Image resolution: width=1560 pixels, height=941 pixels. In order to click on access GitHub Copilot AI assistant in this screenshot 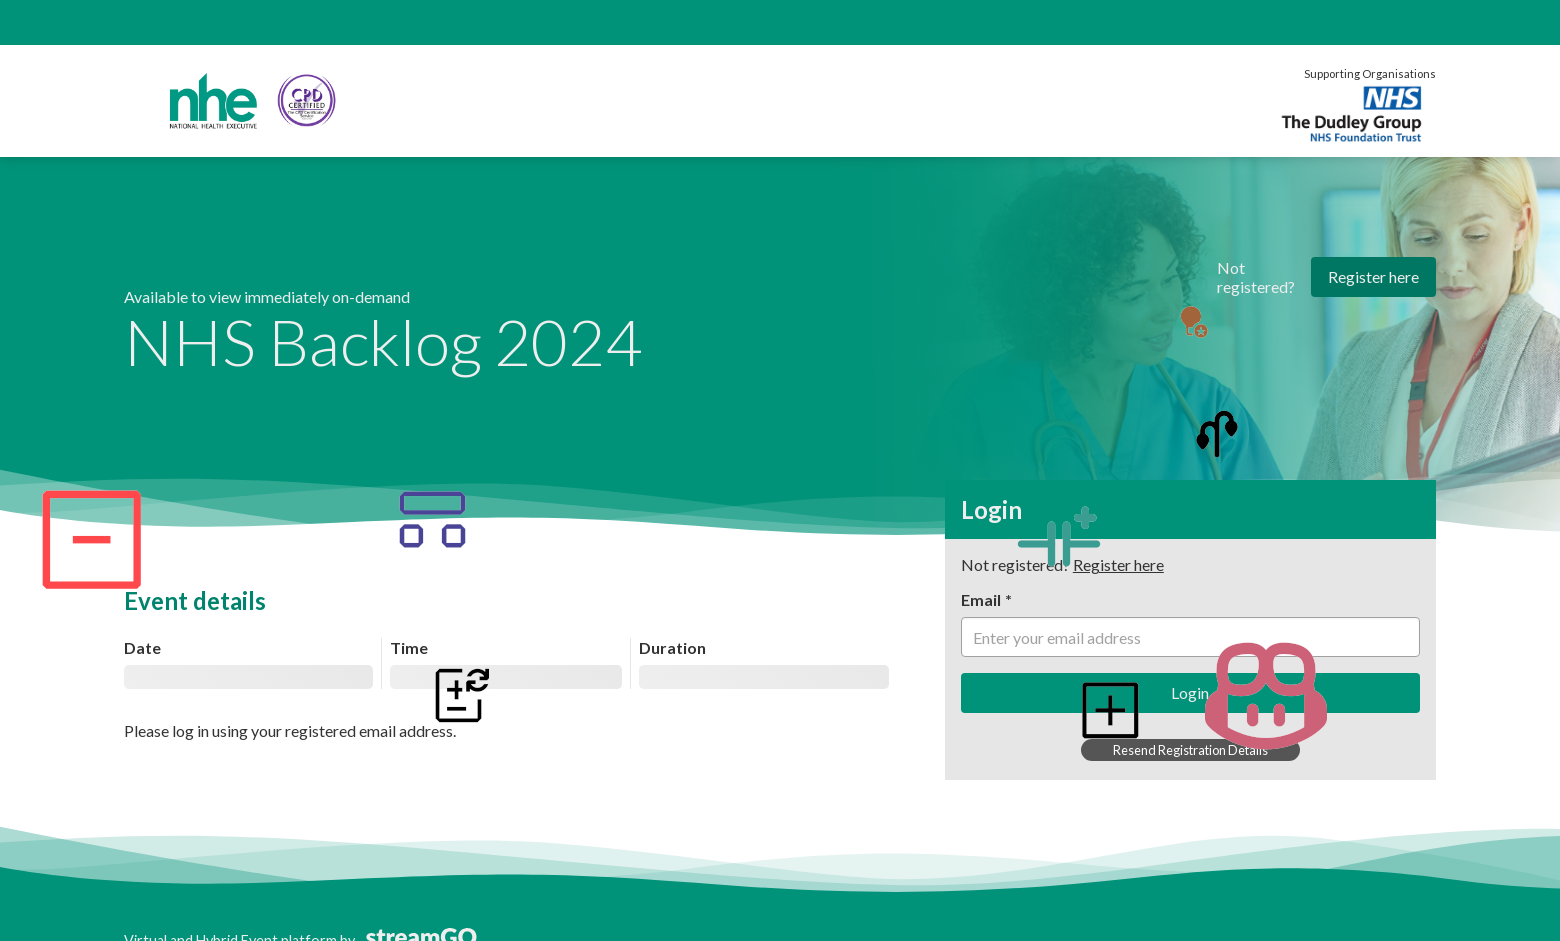, I will do `click(1266, 696)`.